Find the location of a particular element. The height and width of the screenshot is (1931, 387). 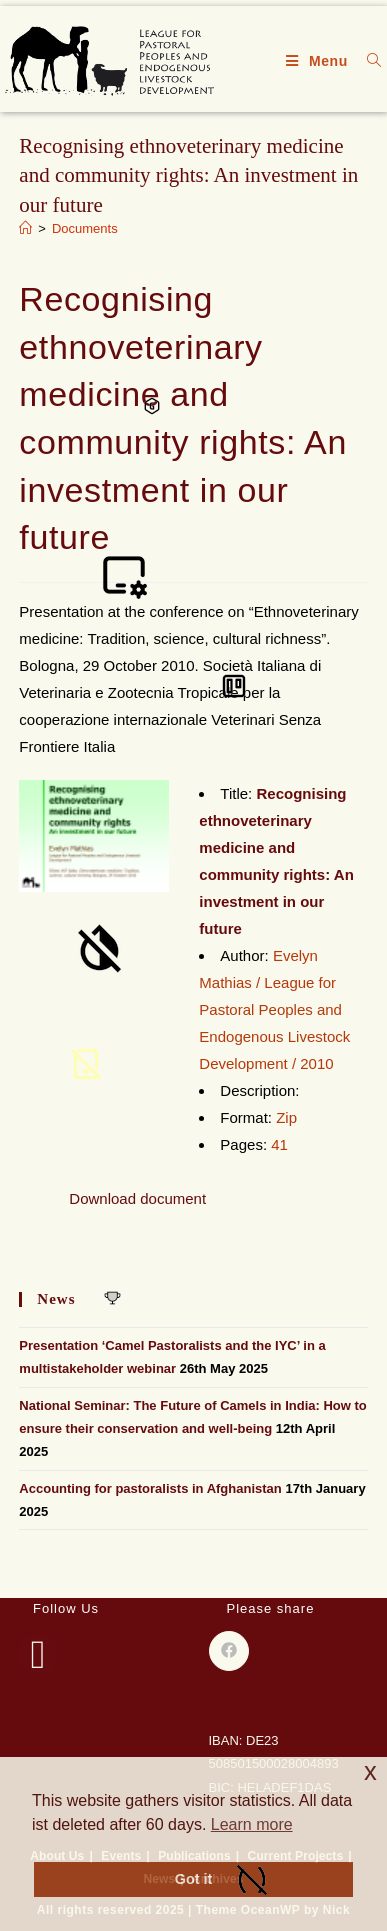

tablet device is disabled or unavailable is located at coordinates (86, 1064).